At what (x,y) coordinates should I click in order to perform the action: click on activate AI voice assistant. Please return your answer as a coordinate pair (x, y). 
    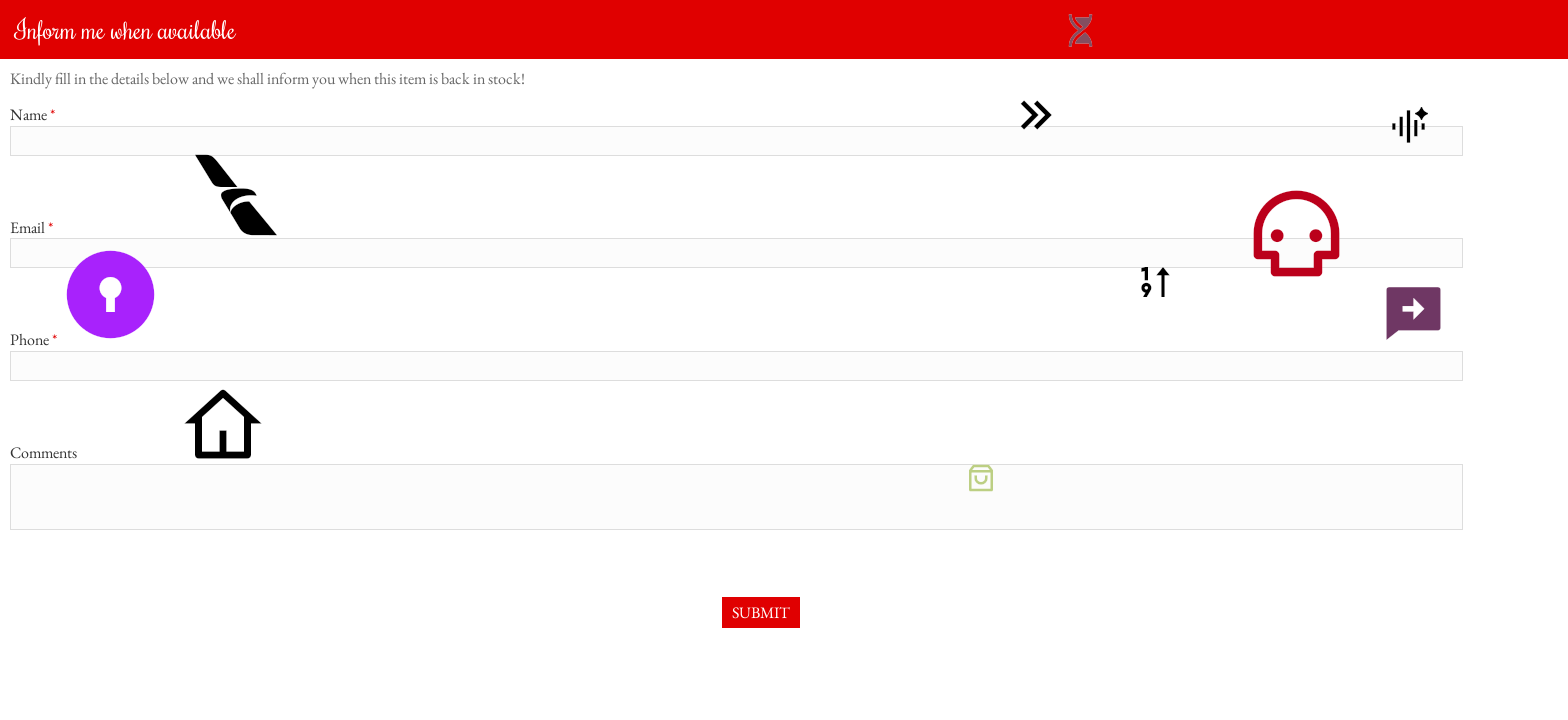
    Looking at the image, I should click on (1408, 126).